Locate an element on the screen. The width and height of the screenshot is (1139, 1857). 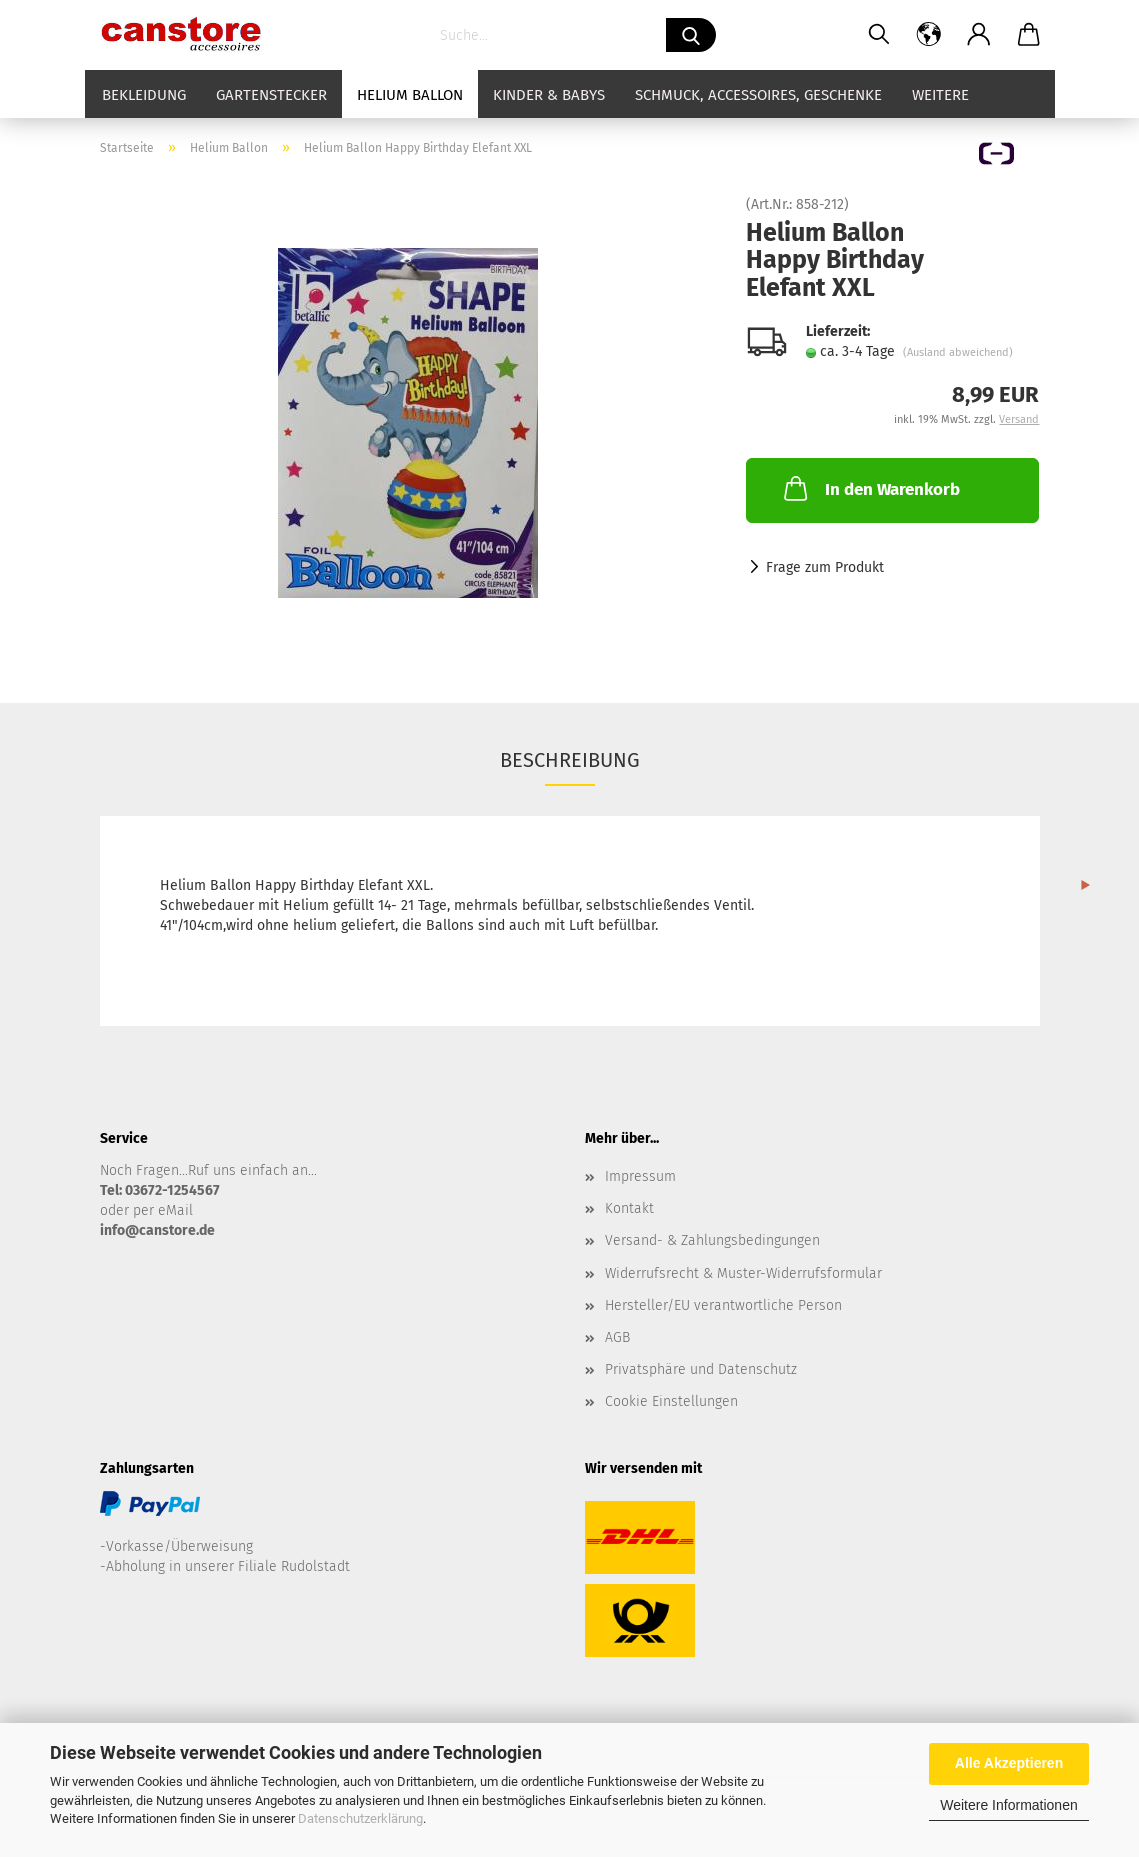
Alibaba Cloud service or product is located at coordinates (996, 153).